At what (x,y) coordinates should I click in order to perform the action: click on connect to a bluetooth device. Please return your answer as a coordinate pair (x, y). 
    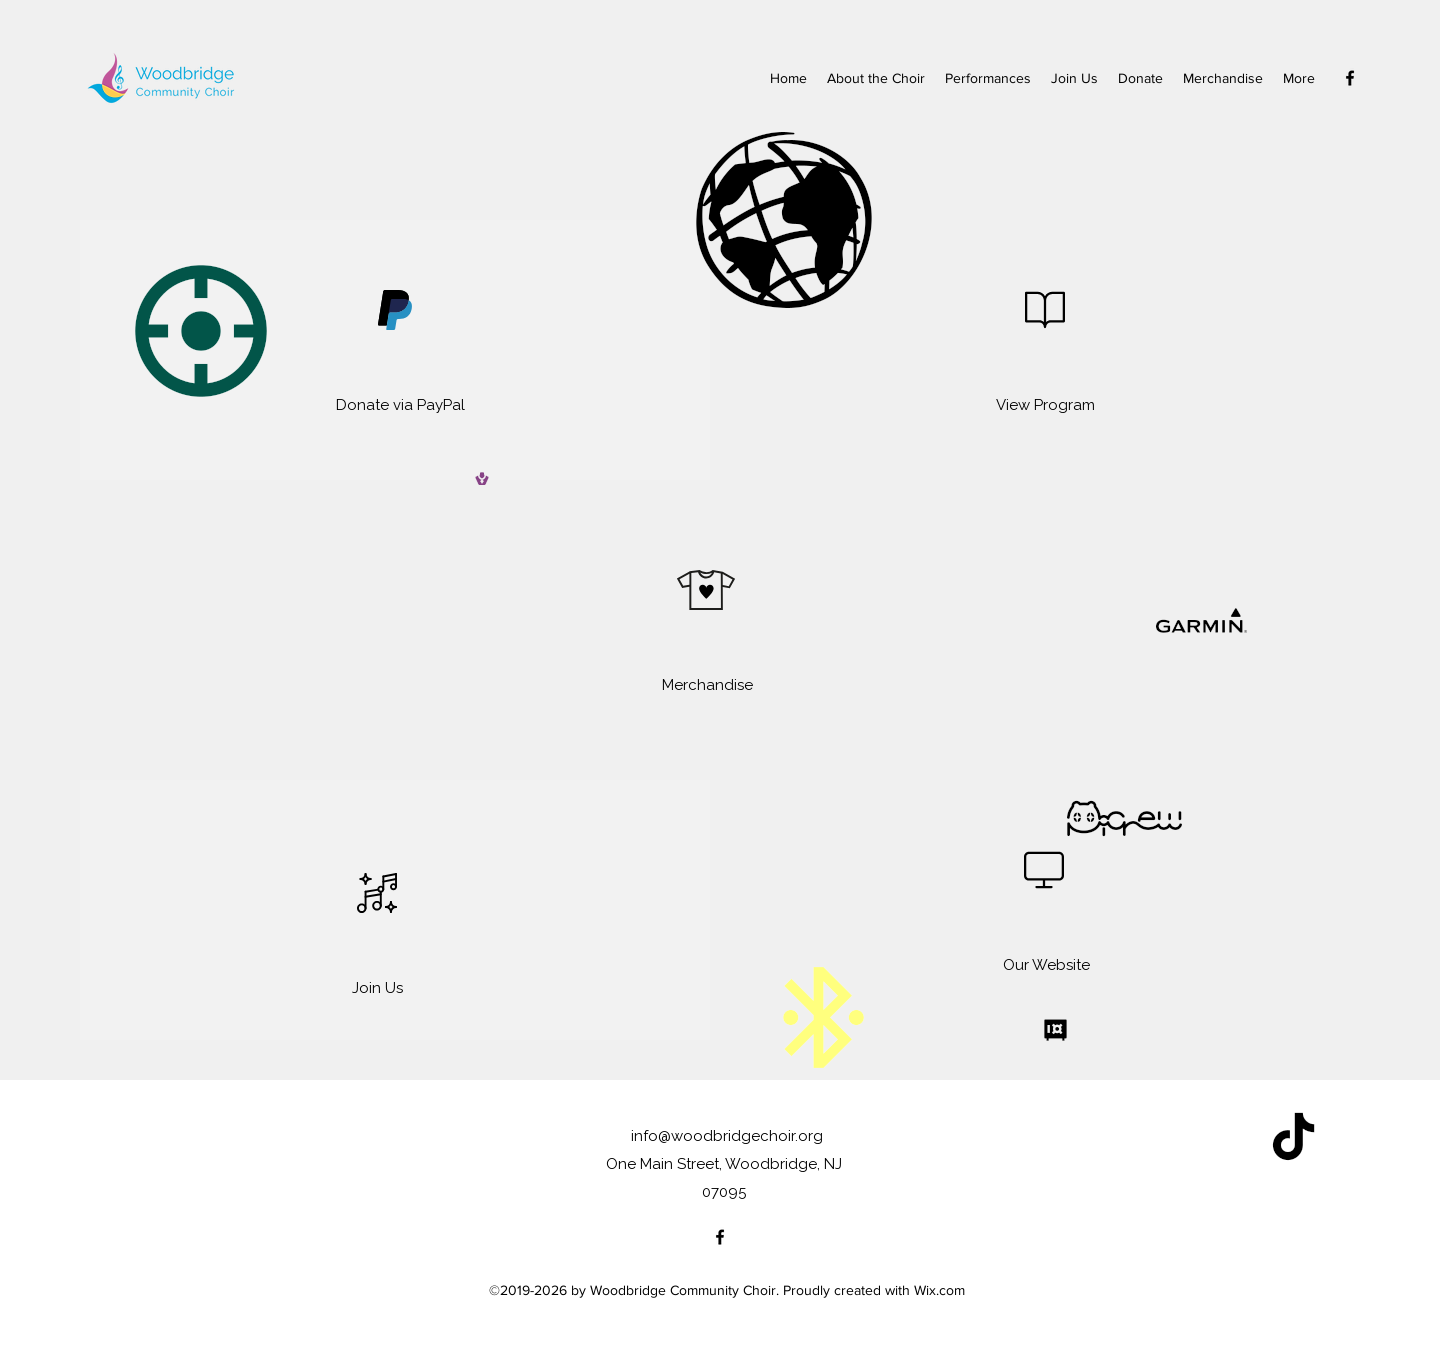
    Looking at the image, I should click on (818, 1017).